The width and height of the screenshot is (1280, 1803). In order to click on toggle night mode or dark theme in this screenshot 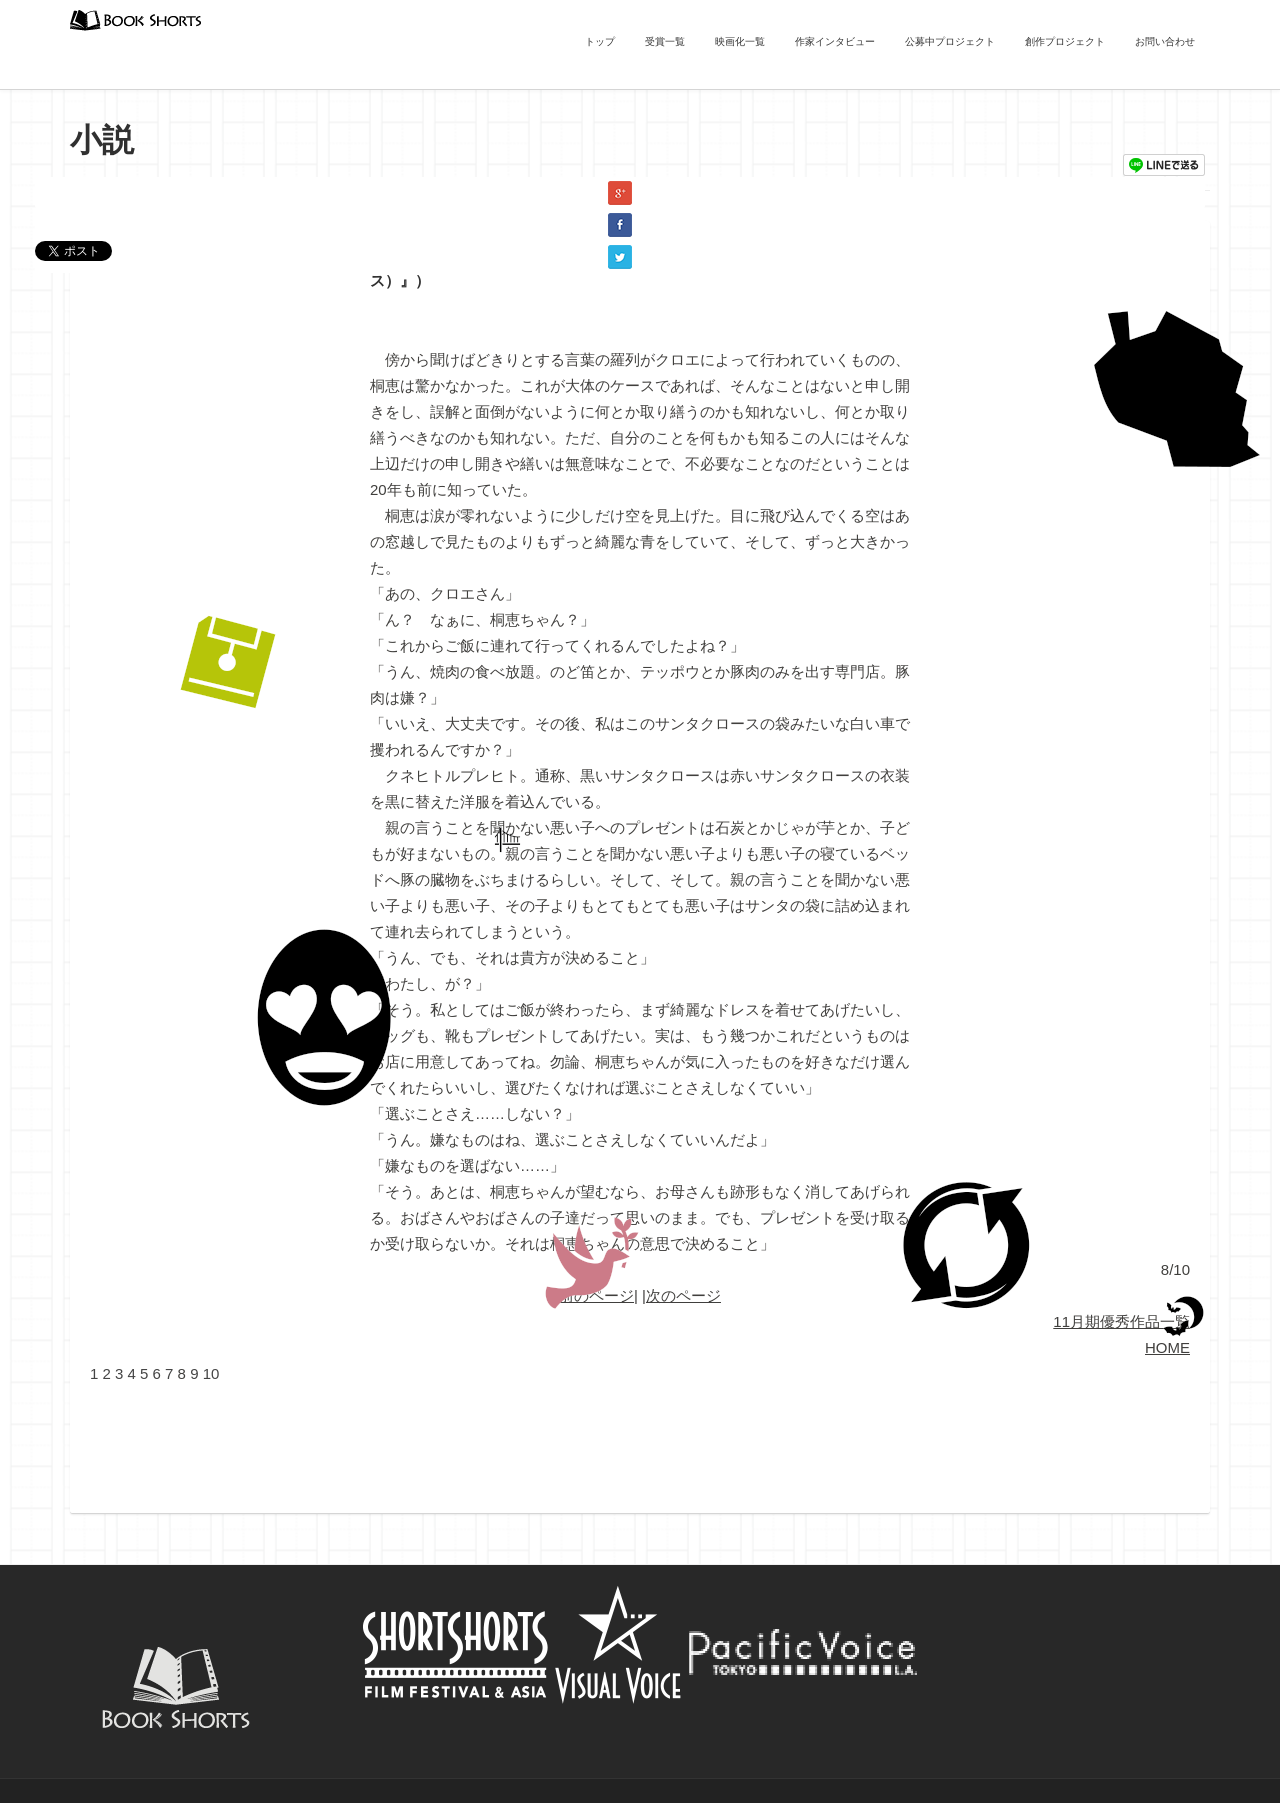, I will do `click(1183, 1316)`.